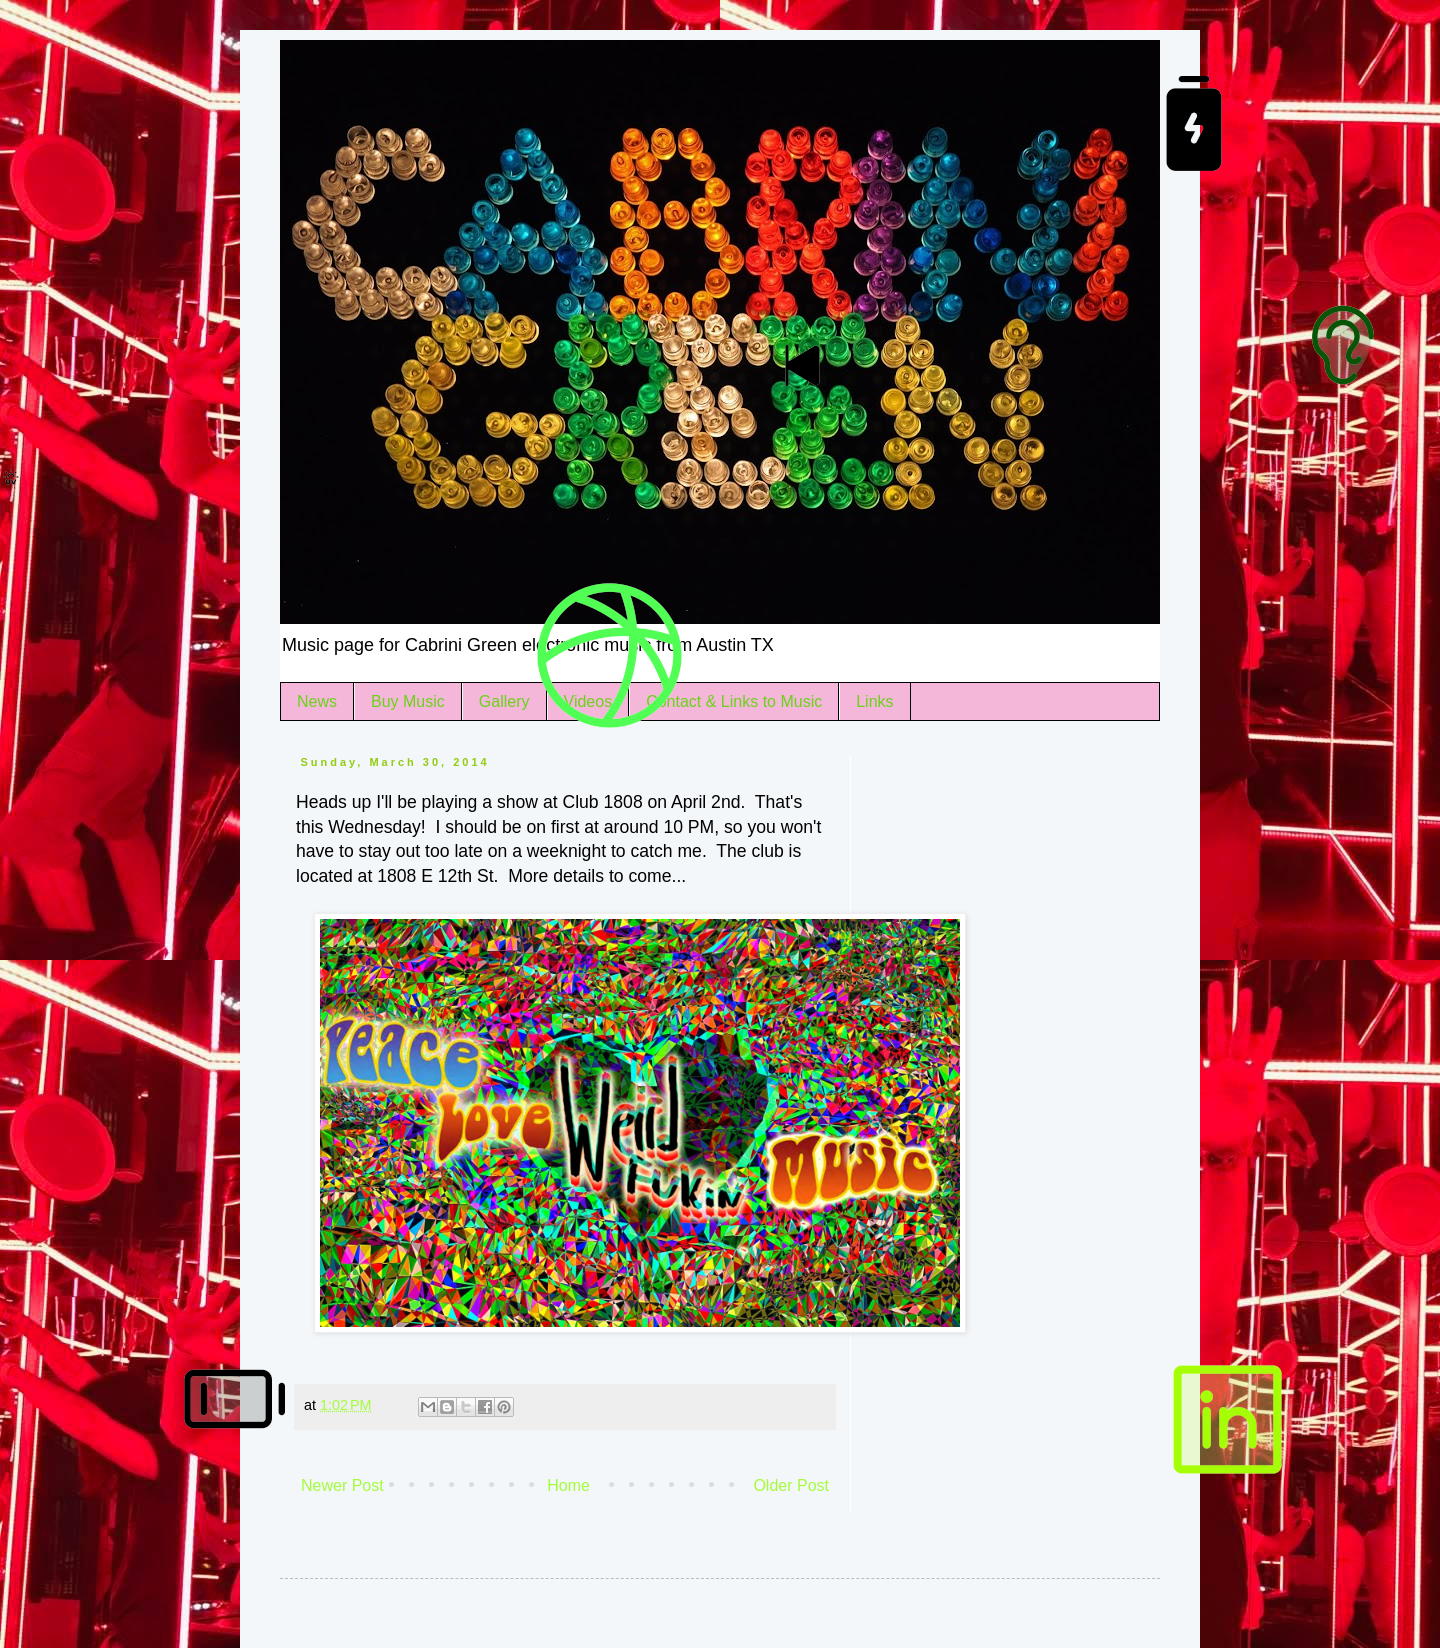  I want to click on skip to the previous track, so click(802, 365).